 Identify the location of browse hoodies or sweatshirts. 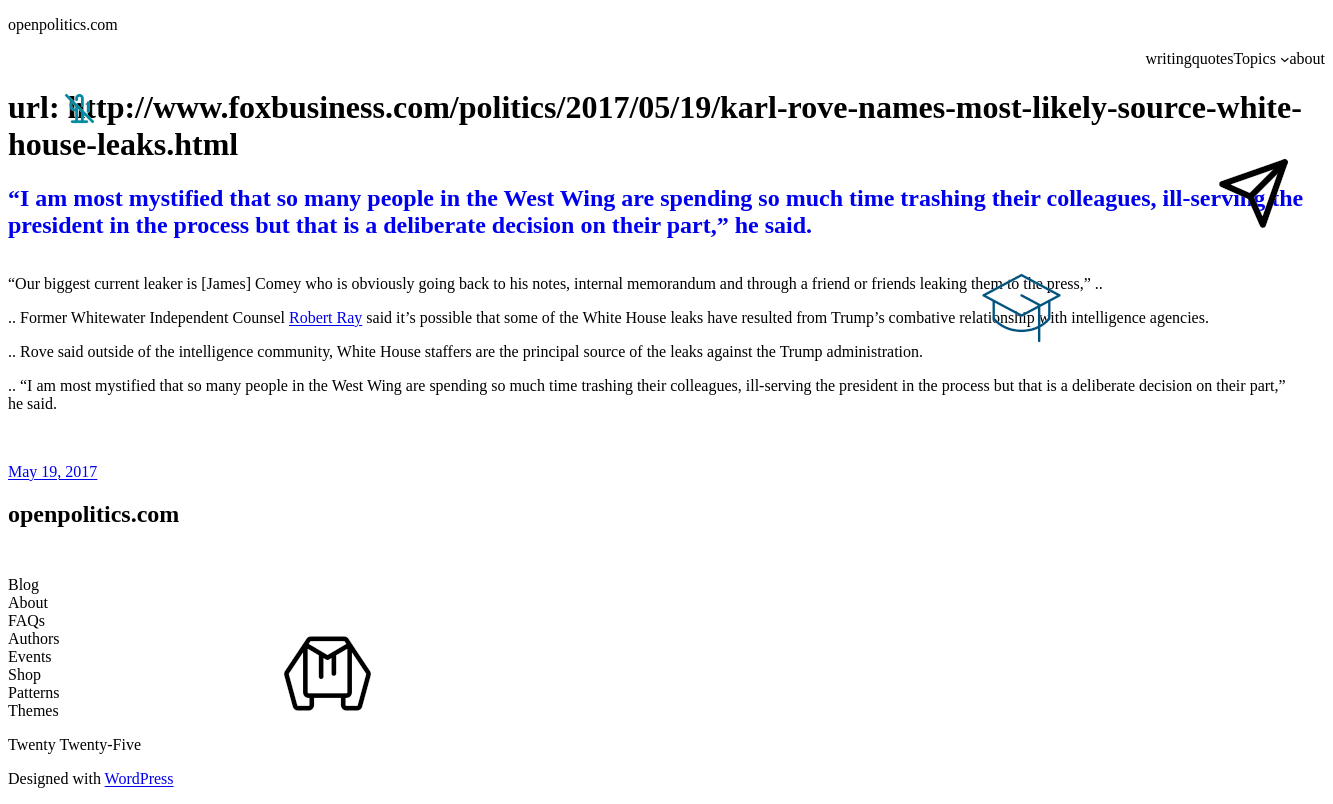
(327, 673).